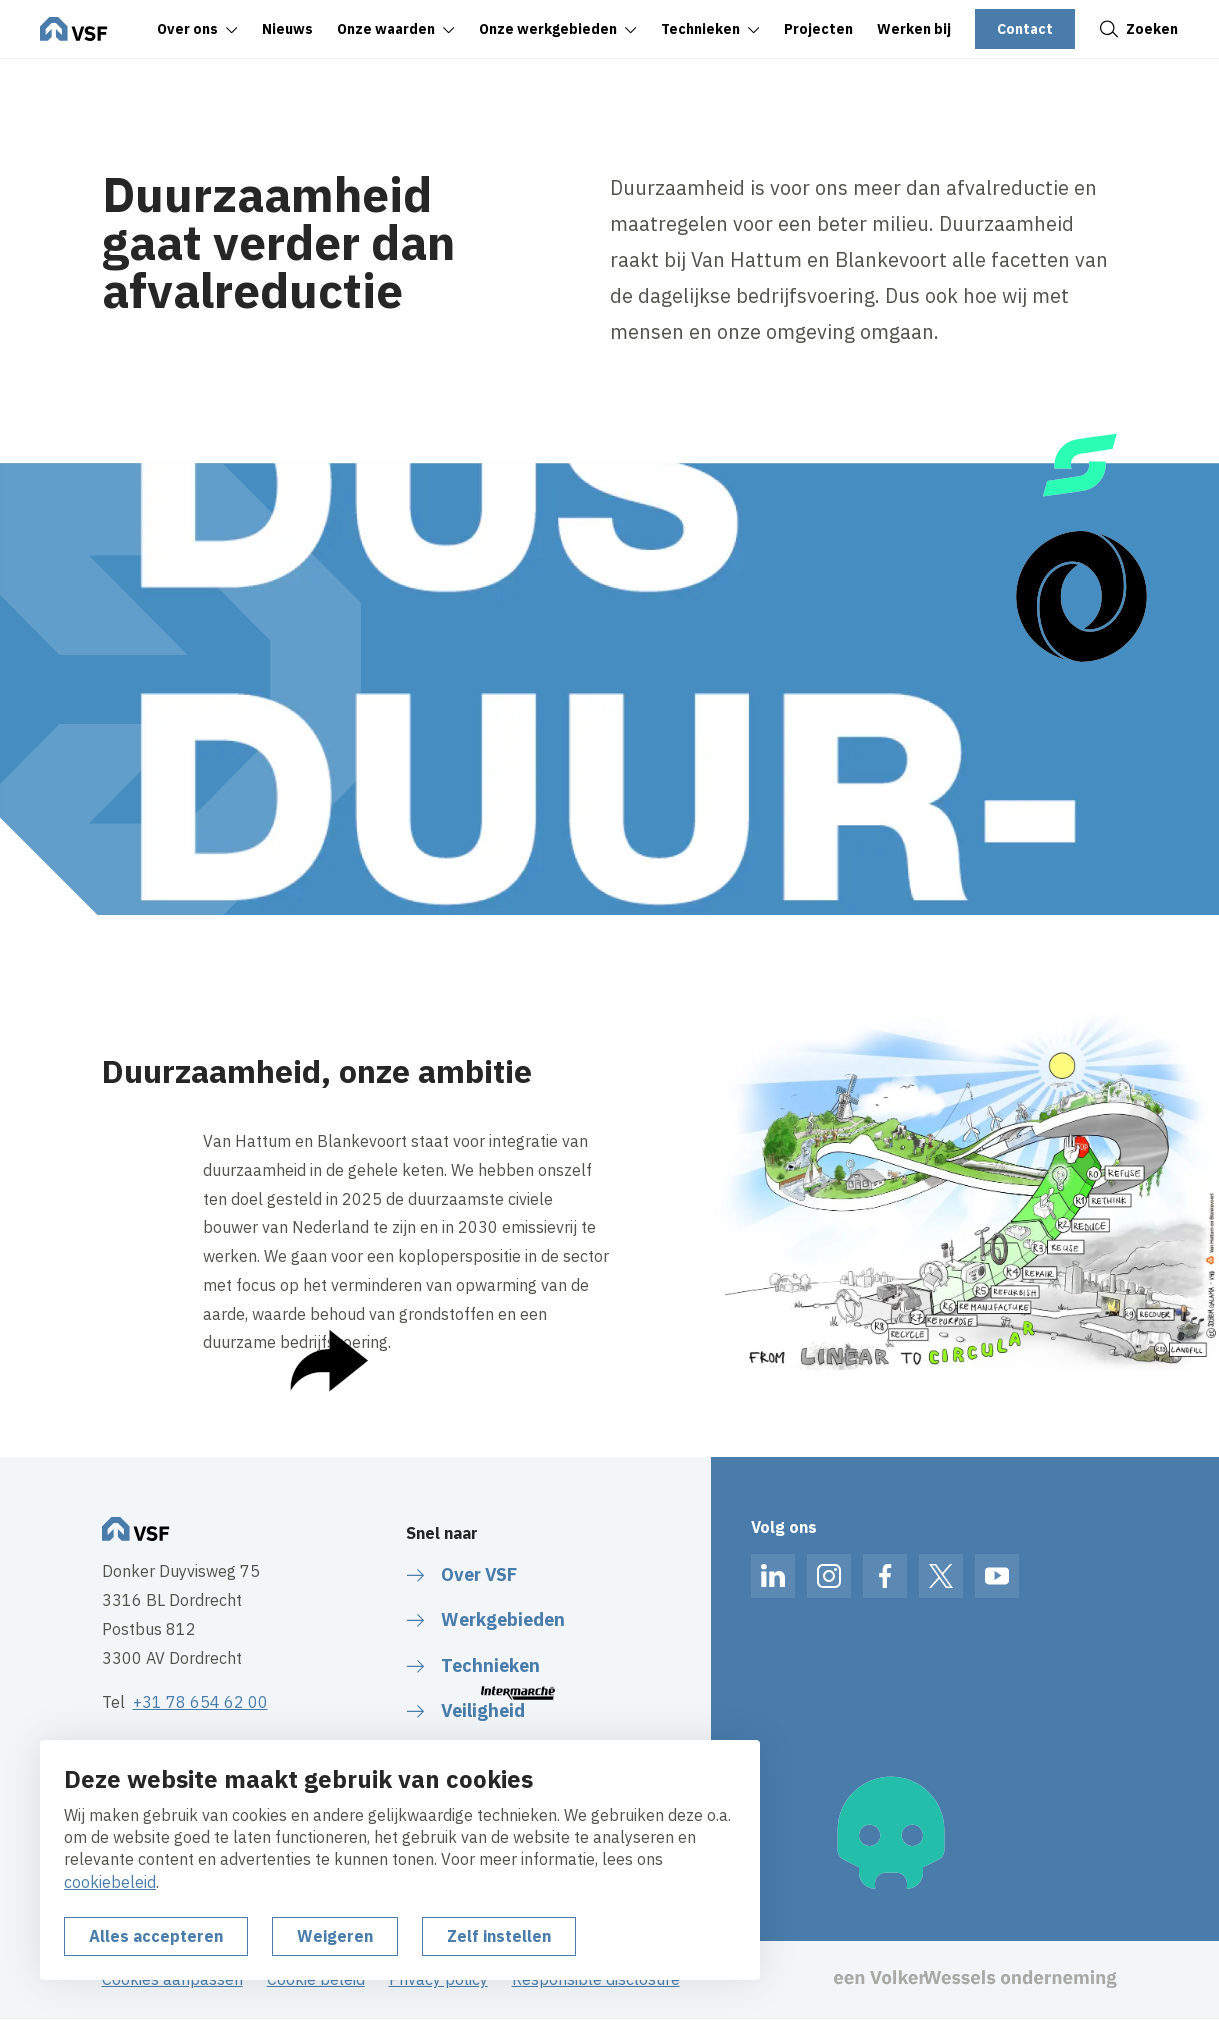 The height and width of the screenshot is (2020, 1219). What do you see at coordinates (1080, 465) in the screenshot?
I see `speedypage logo` at bounding box center [1080, 465].